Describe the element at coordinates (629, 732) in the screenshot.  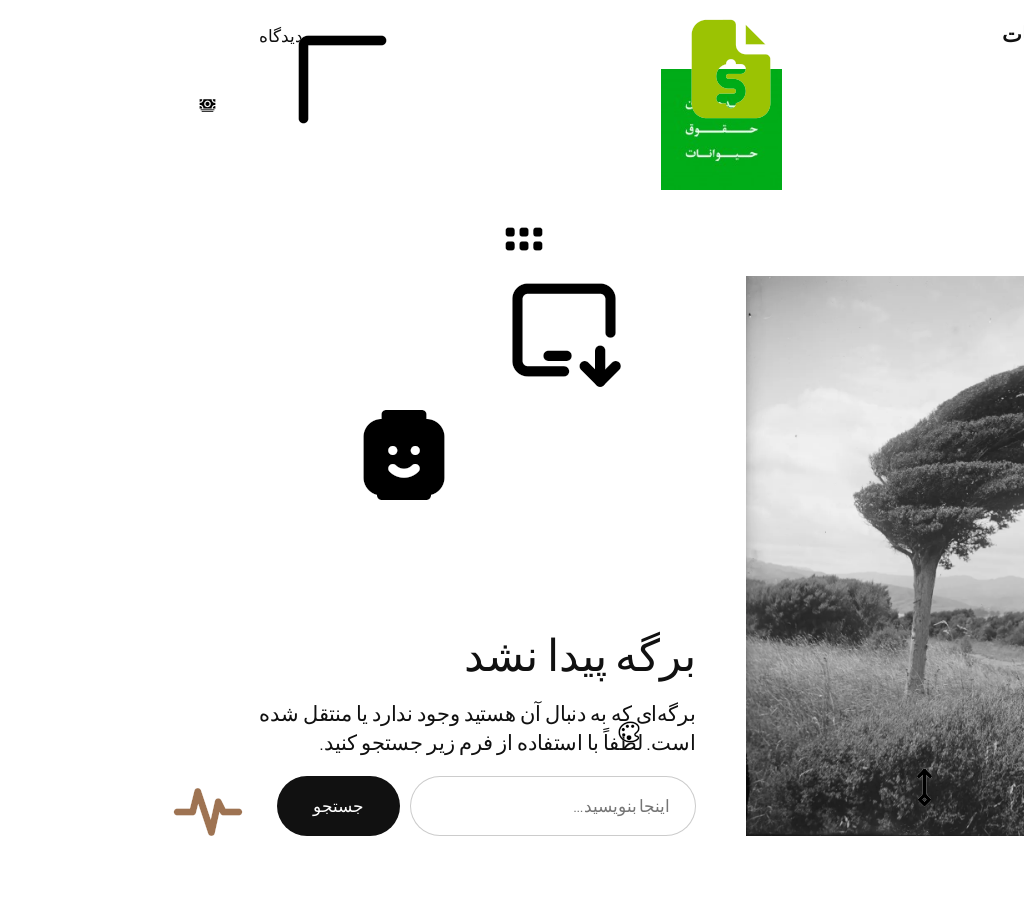
I see `customize color or theme settings` at that location.